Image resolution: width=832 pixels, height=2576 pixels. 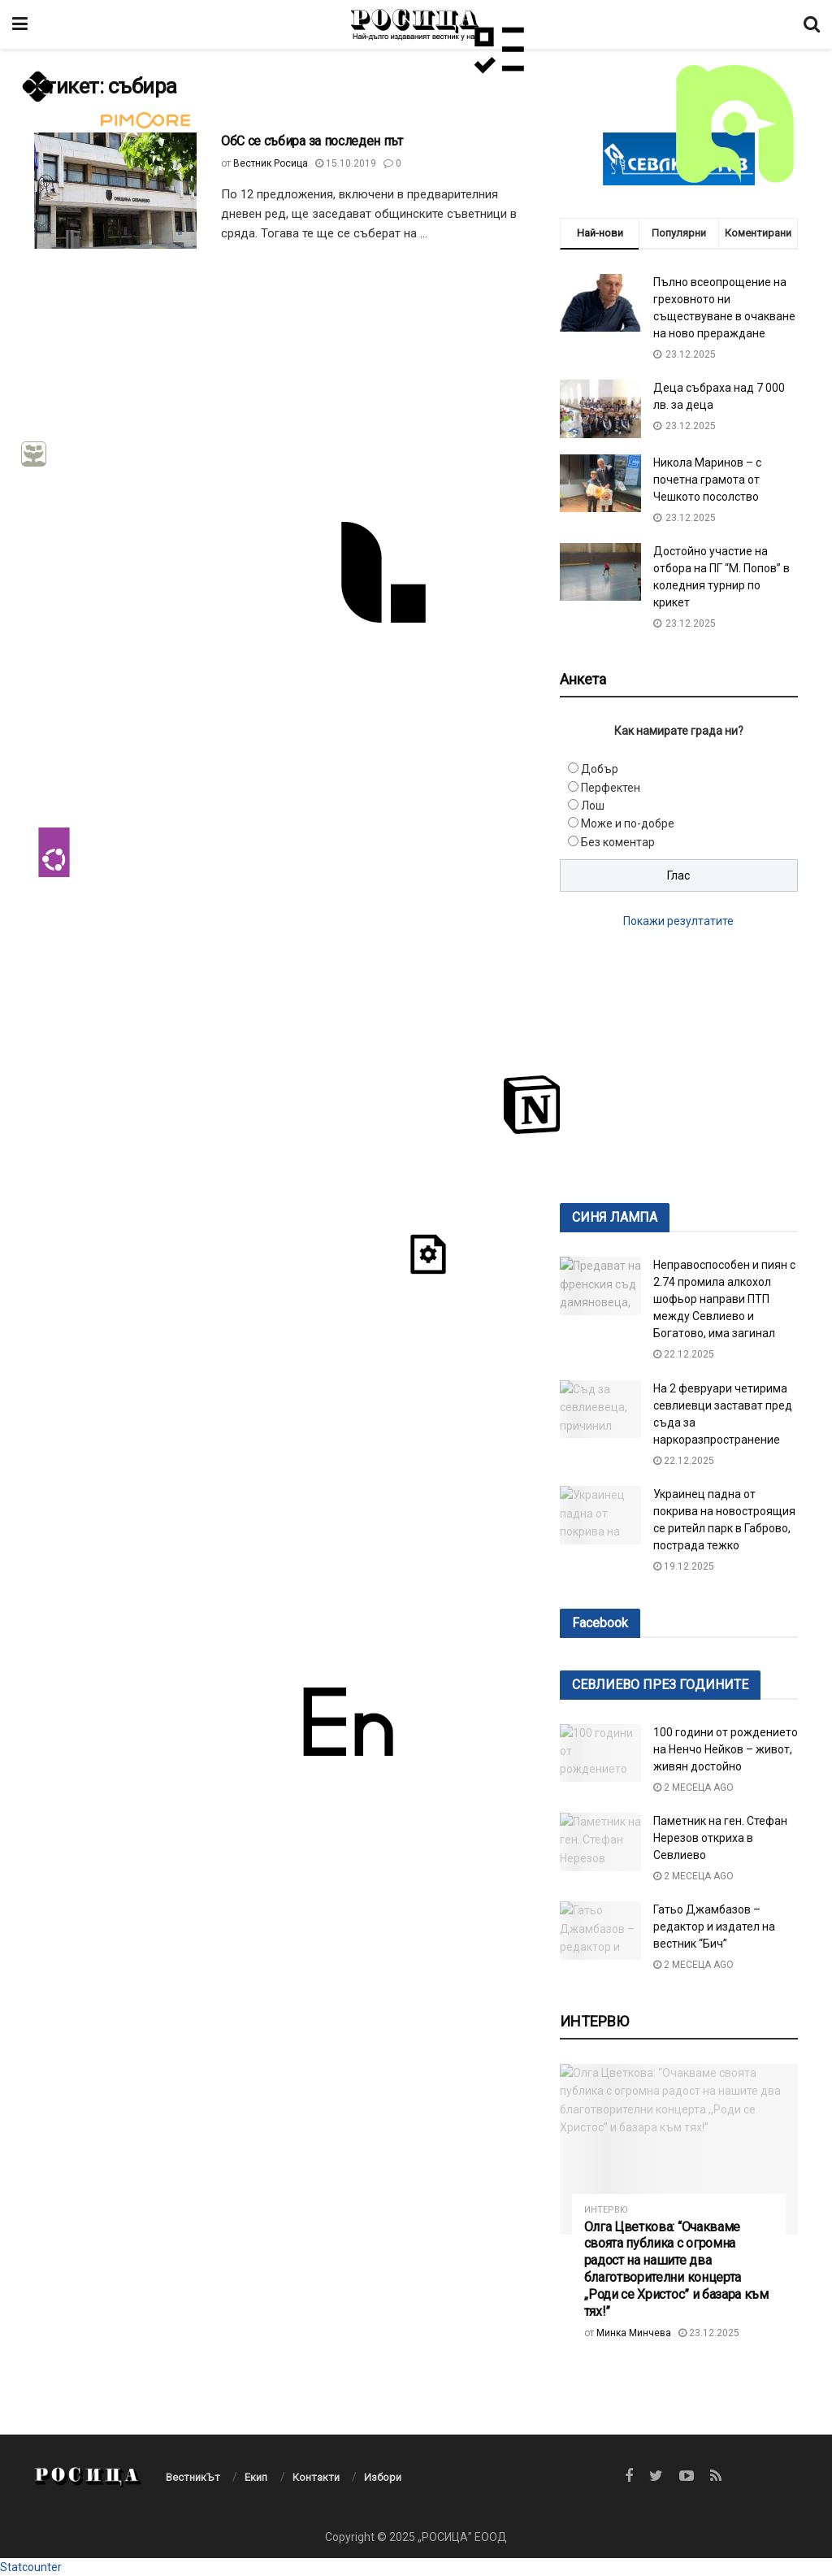 What do you see at coordinates (428, 1254) in the screenshot?
I see `access file settings or preferences` at bounding box center [428, 1254].